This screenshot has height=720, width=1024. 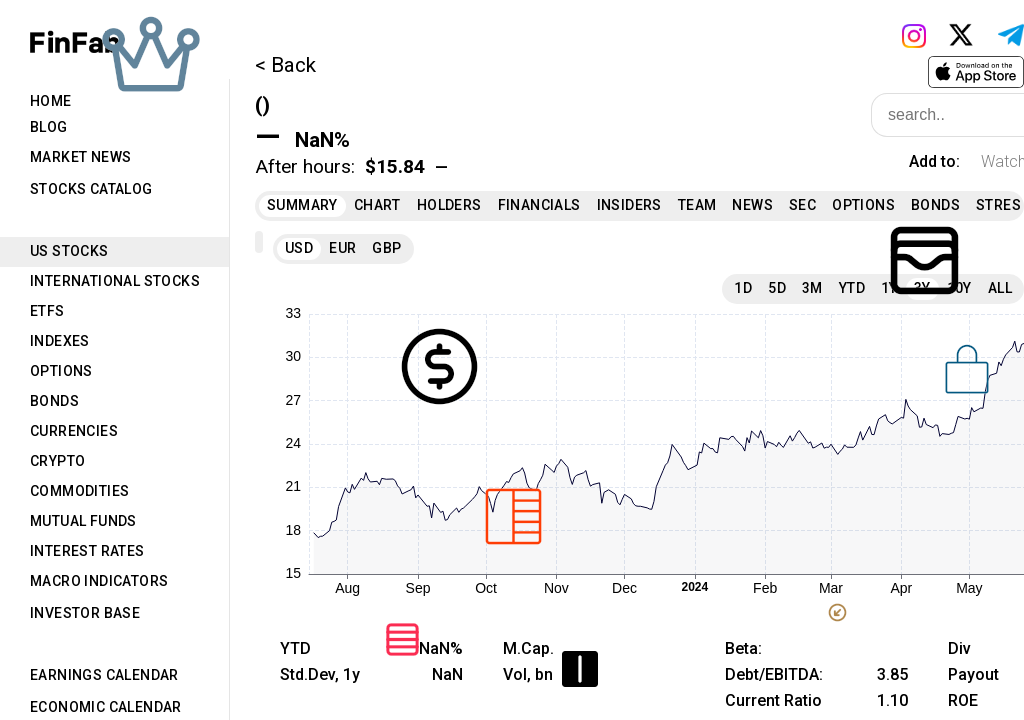 What do you see at coordinates (967, 372) in the screenshot?
I see `lock or secure this item` at bounding box center [967, 372].